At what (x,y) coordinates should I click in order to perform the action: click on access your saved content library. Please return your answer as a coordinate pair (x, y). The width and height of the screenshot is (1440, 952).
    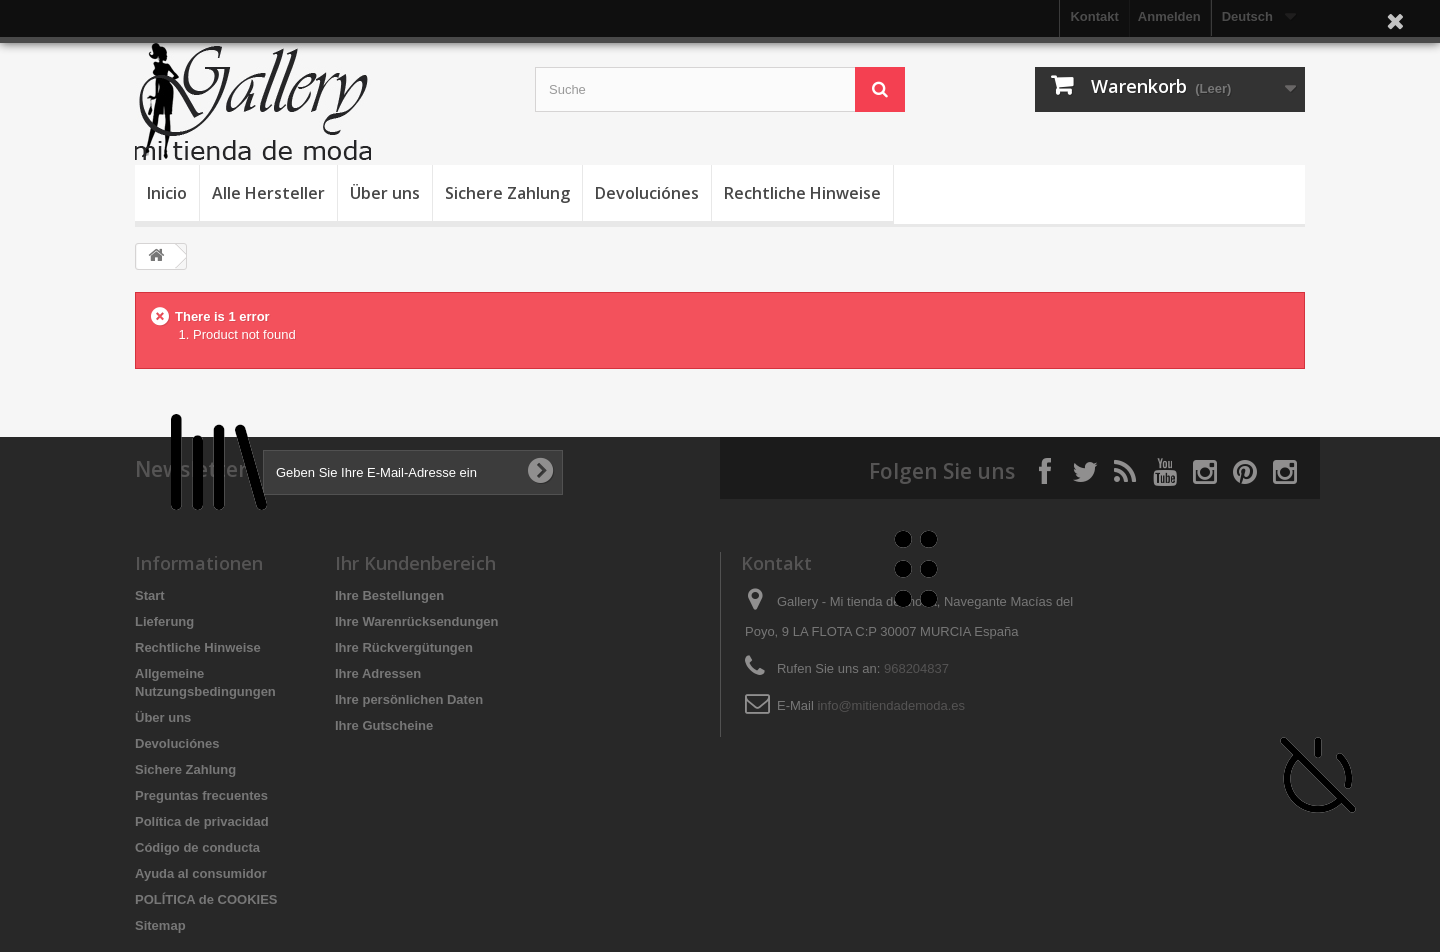
    Looking at the image, I should click on (219, 462).